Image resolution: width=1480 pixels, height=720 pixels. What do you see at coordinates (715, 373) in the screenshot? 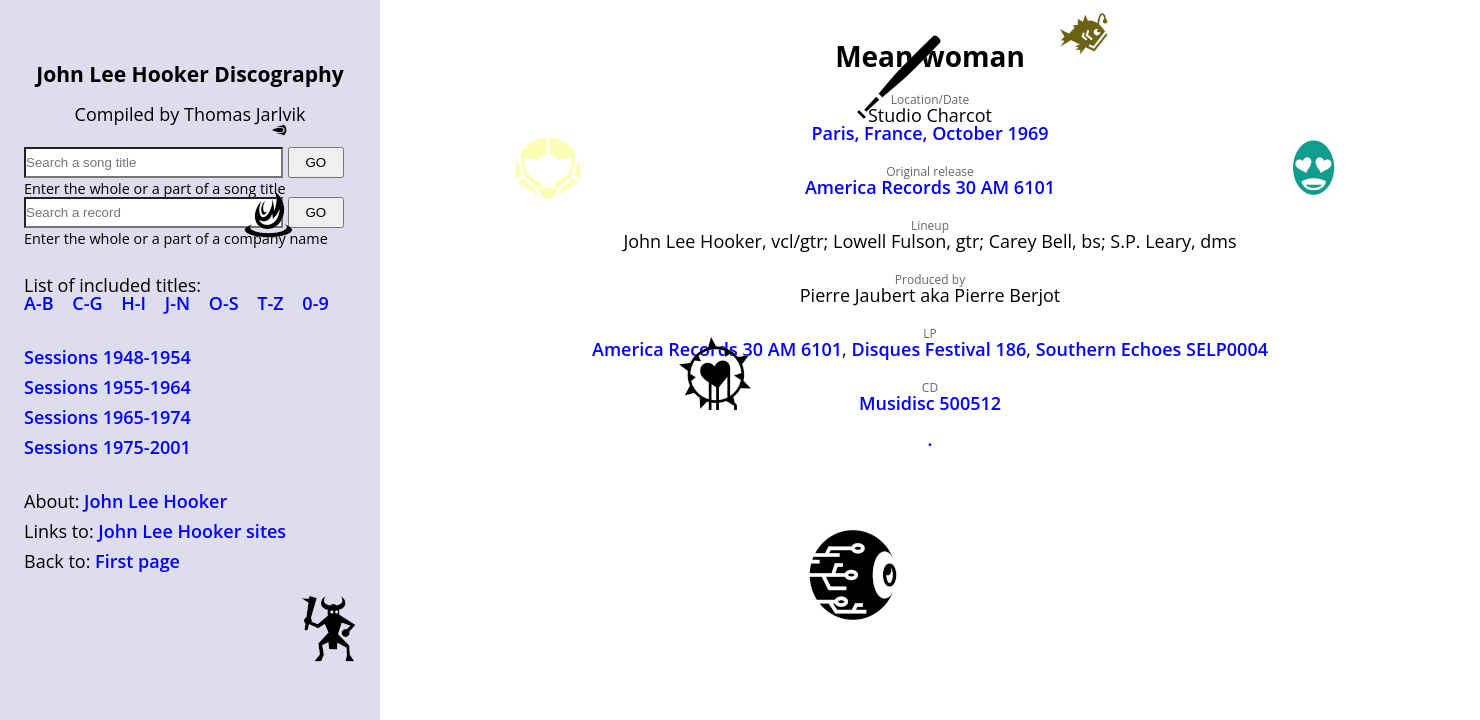
I see `indicates damage or health loss in a game` at bounding box center [715, 373].